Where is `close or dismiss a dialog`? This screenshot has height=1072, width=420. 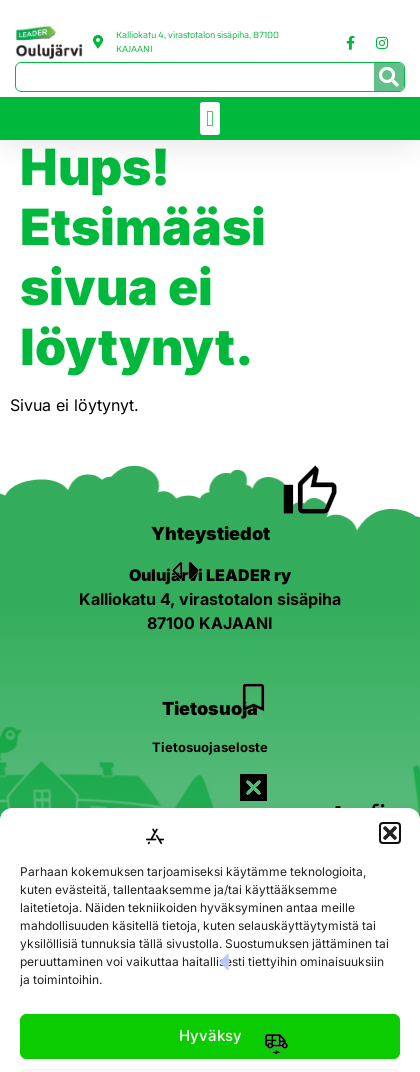 close or dismiss a dialog is located at coordinates (253, 787).